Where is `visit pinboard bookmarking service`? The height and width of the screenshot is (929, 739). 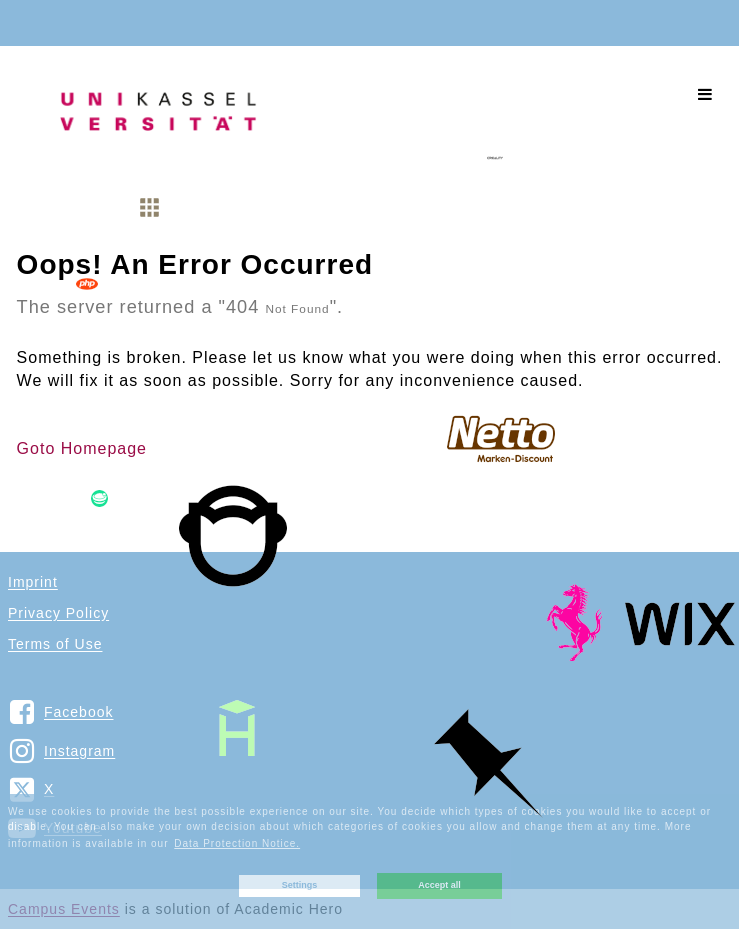 visit pinboard bookmarking service is located at coordinates (488, 763).